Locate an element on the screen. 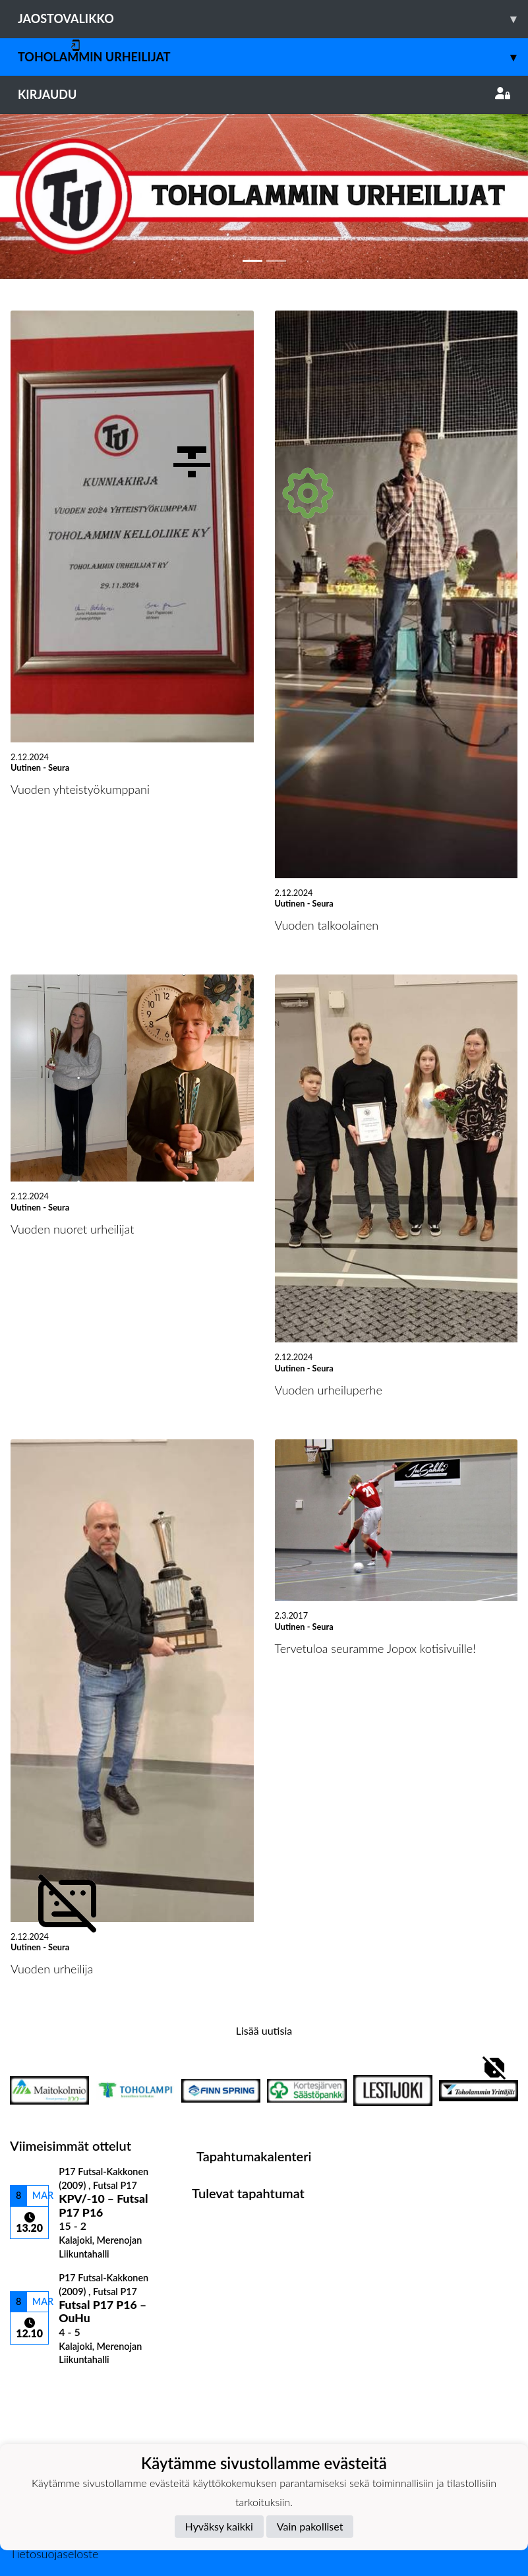 Image resolution: width=528 pixels, height=2576 pixels. add this page or app to your home screen is located at coordinates (75, 45).